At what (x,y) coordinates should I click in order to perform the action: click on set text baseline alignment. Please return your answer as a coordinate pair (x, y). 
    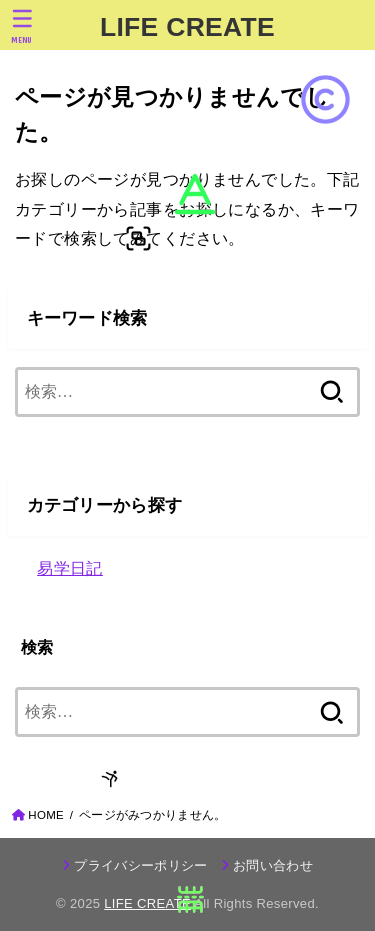
    Looking at the image, I should click on (195, 194).